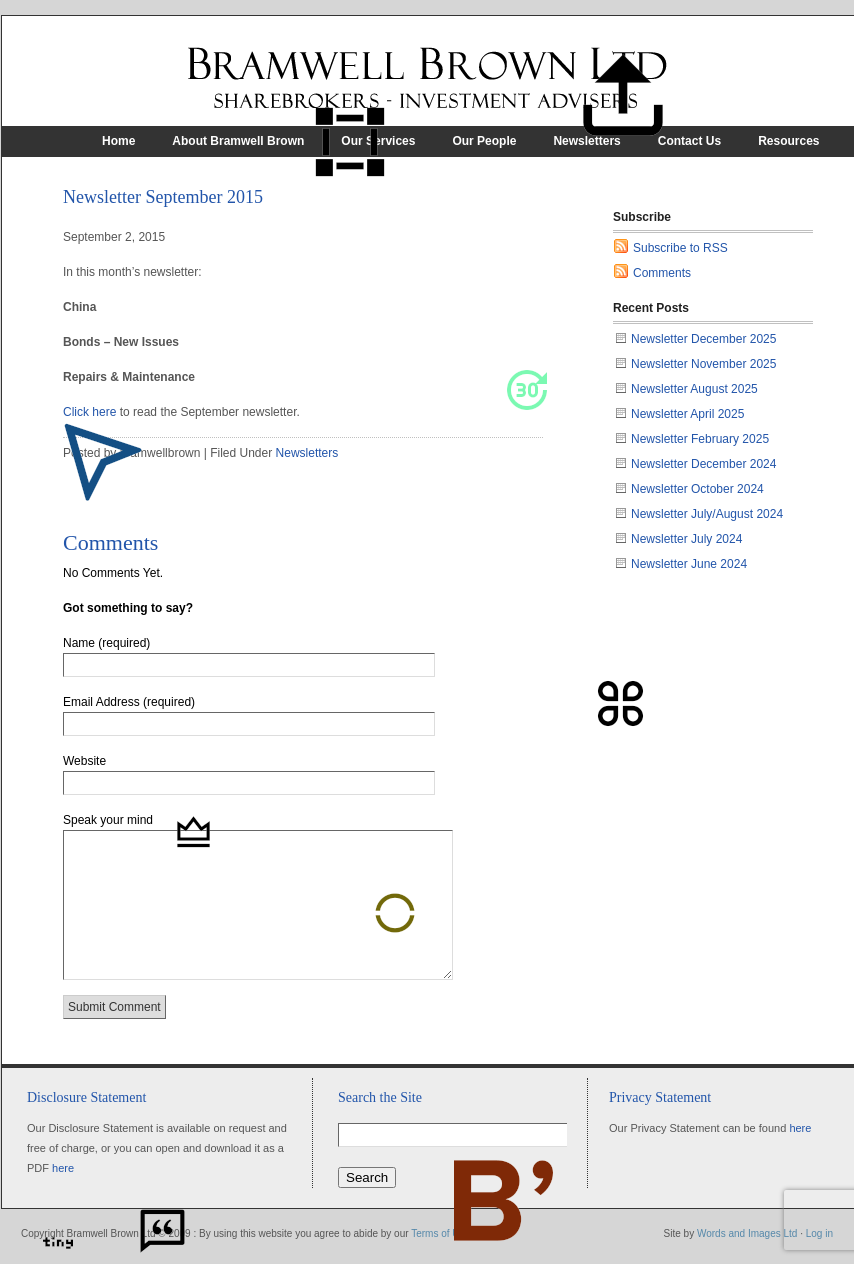 The width and height of the screenshot is (854, 1264). What do you see at coordinates (503, 1200) in the screenshot?
I see `open bloglovin app or website` at bounding box center [503, 1200].